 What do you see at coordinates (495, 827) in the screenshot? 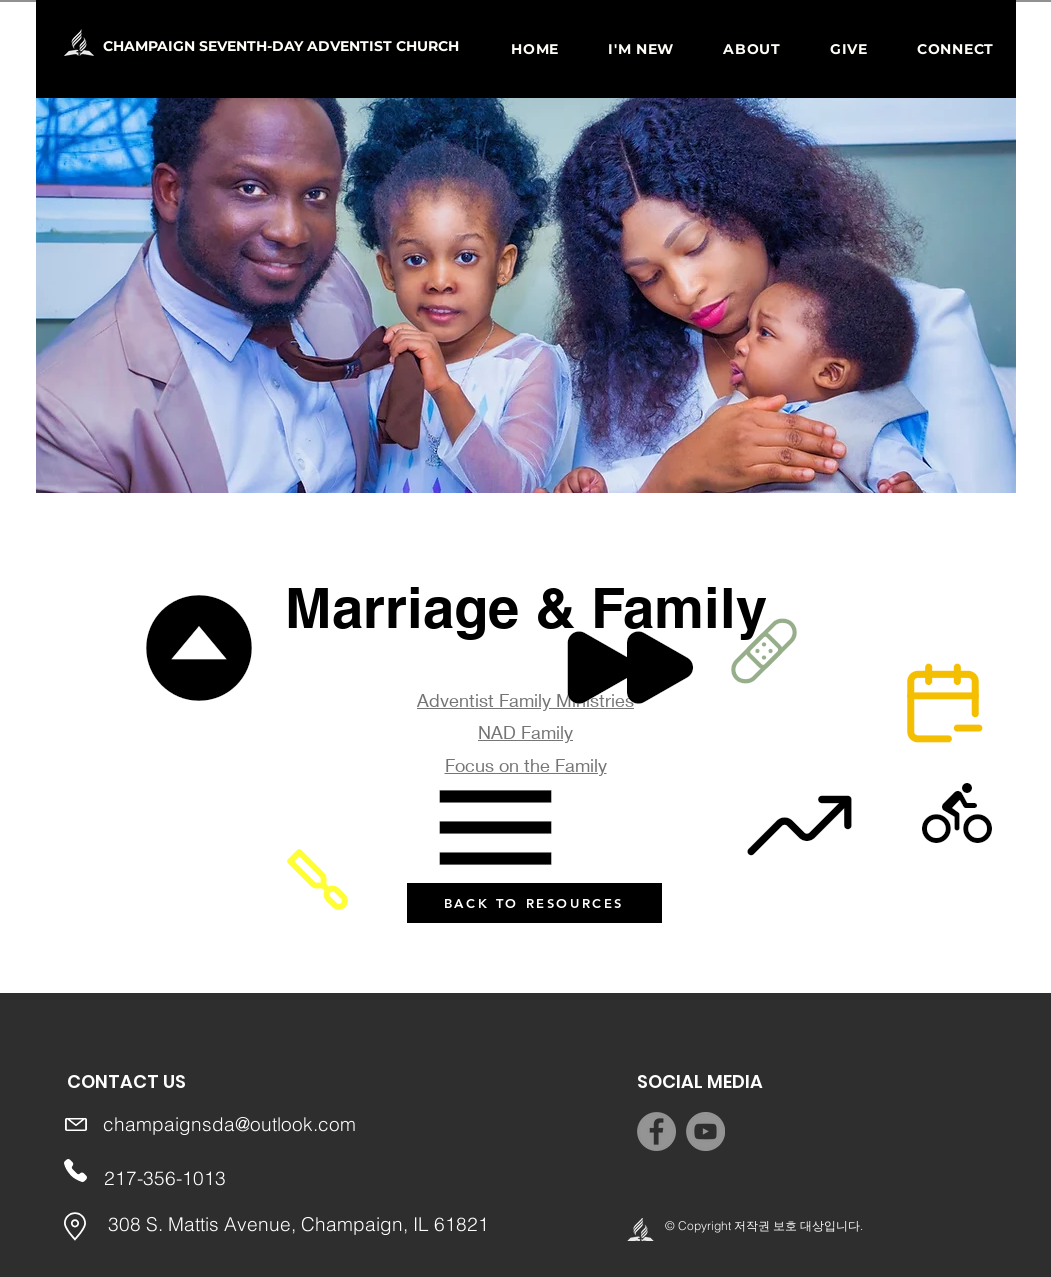
I see `open navigation menu` at bounding box center [495, 827].